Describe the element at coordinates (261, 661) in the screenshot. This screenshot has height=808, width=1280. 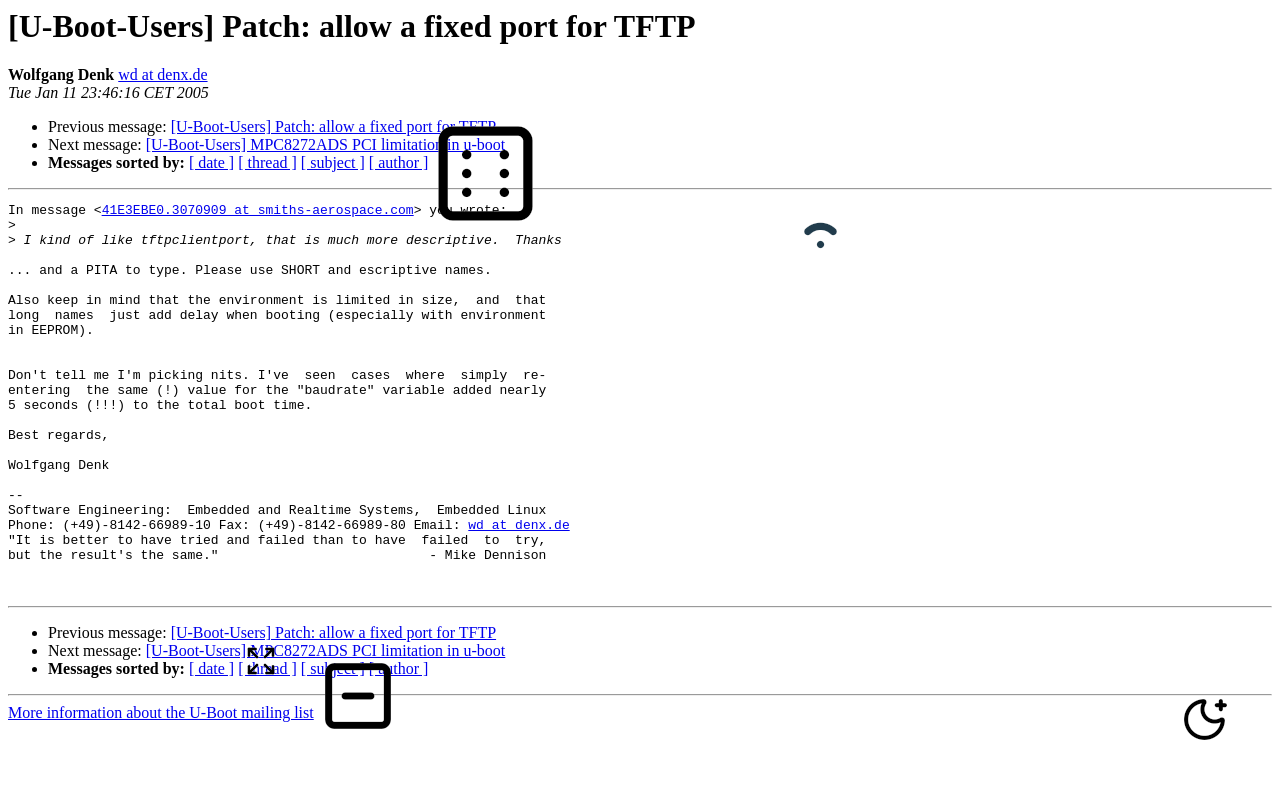
I see `expand to fullscreen mode` at that location.